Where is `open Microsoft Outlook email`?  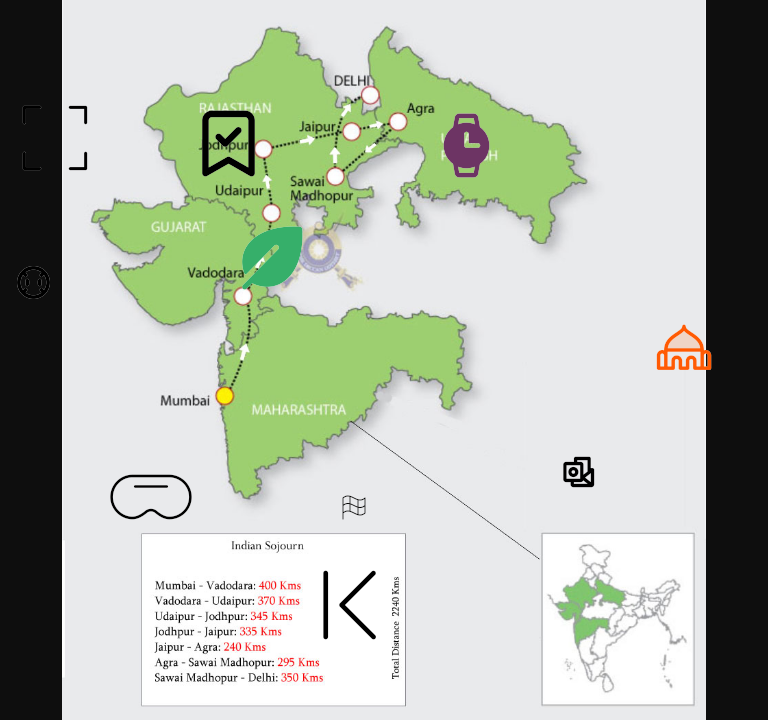 open Microsoft Outlook email is located at coordinates (579, 472).